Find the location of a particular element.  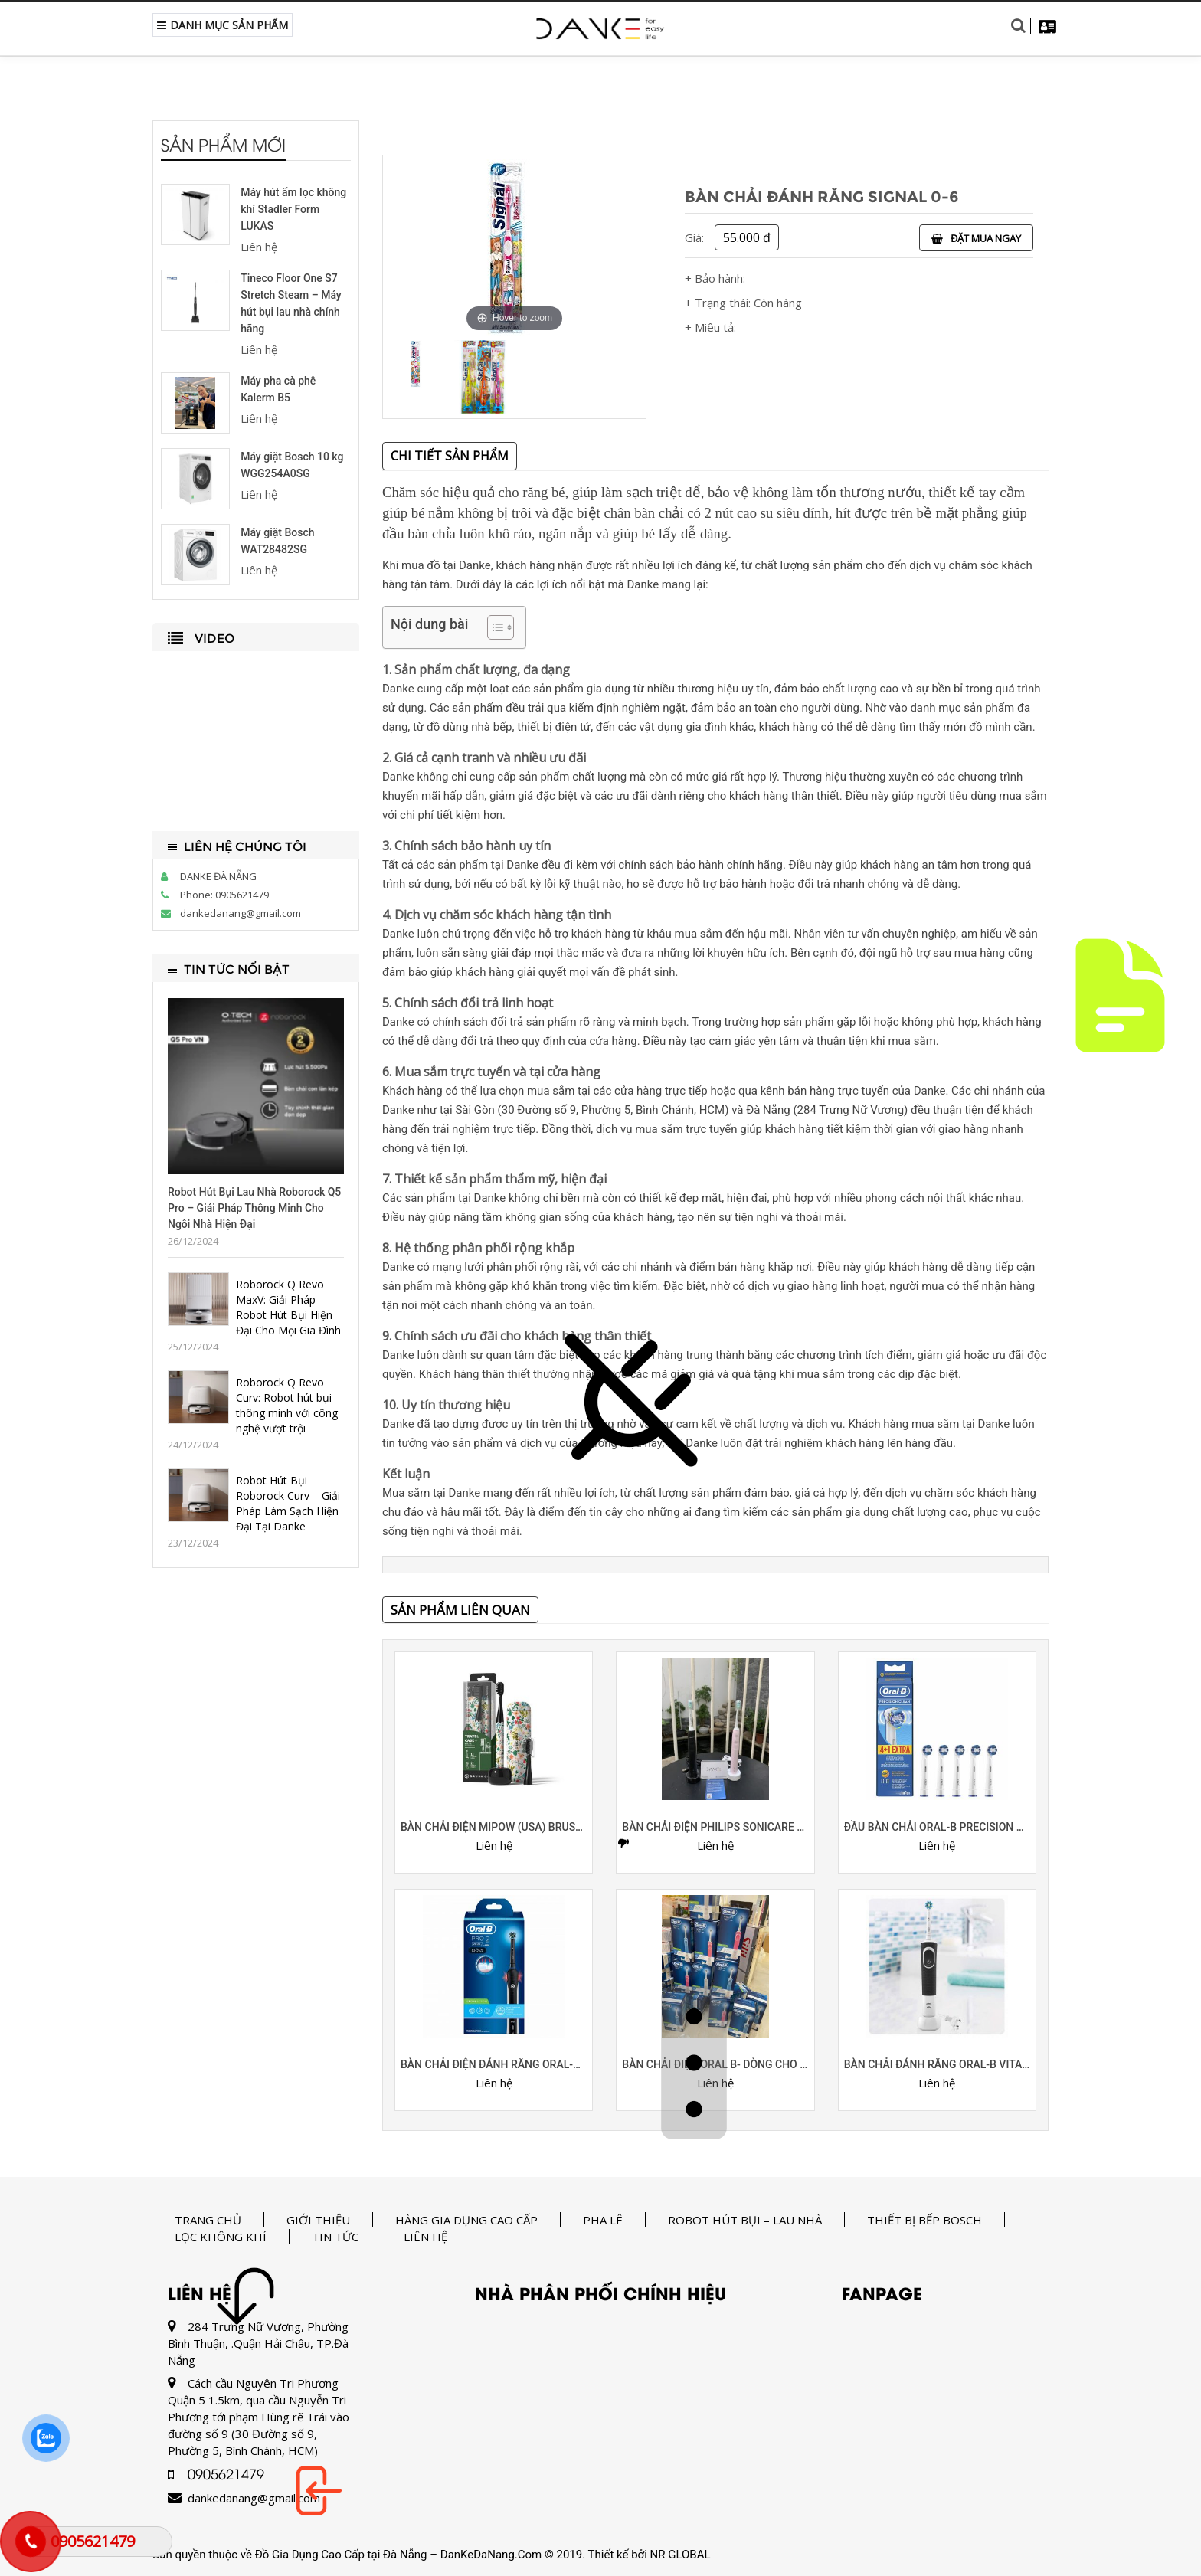

dislike or downvote content is located at coordinates (623, 1843).